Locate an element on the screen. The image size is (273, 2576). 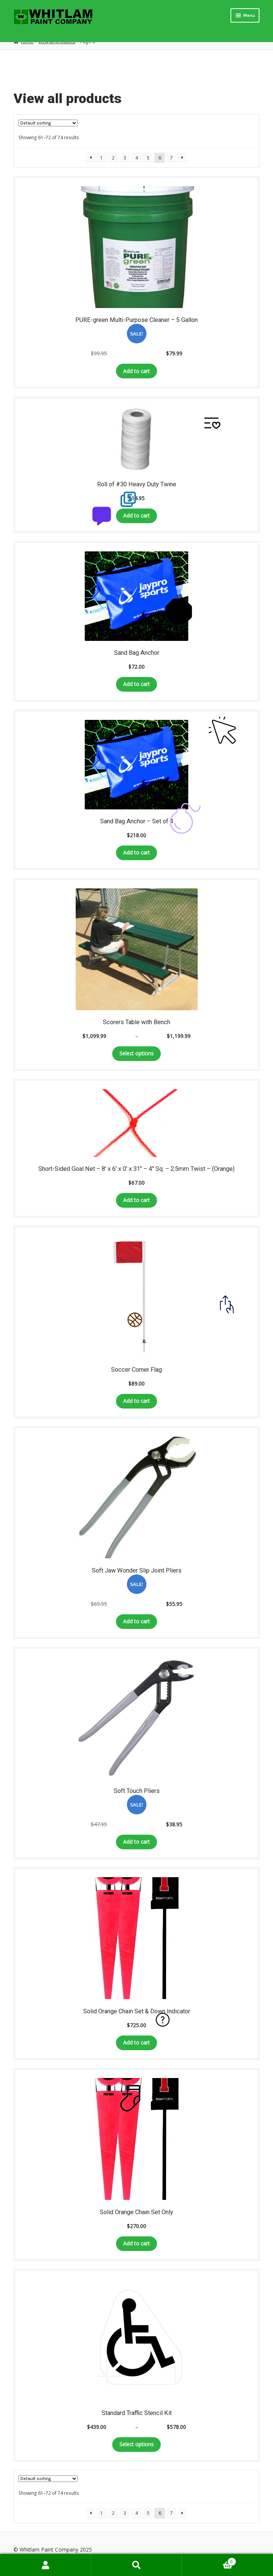
view your favorites list is located at coordinates (211, 423).